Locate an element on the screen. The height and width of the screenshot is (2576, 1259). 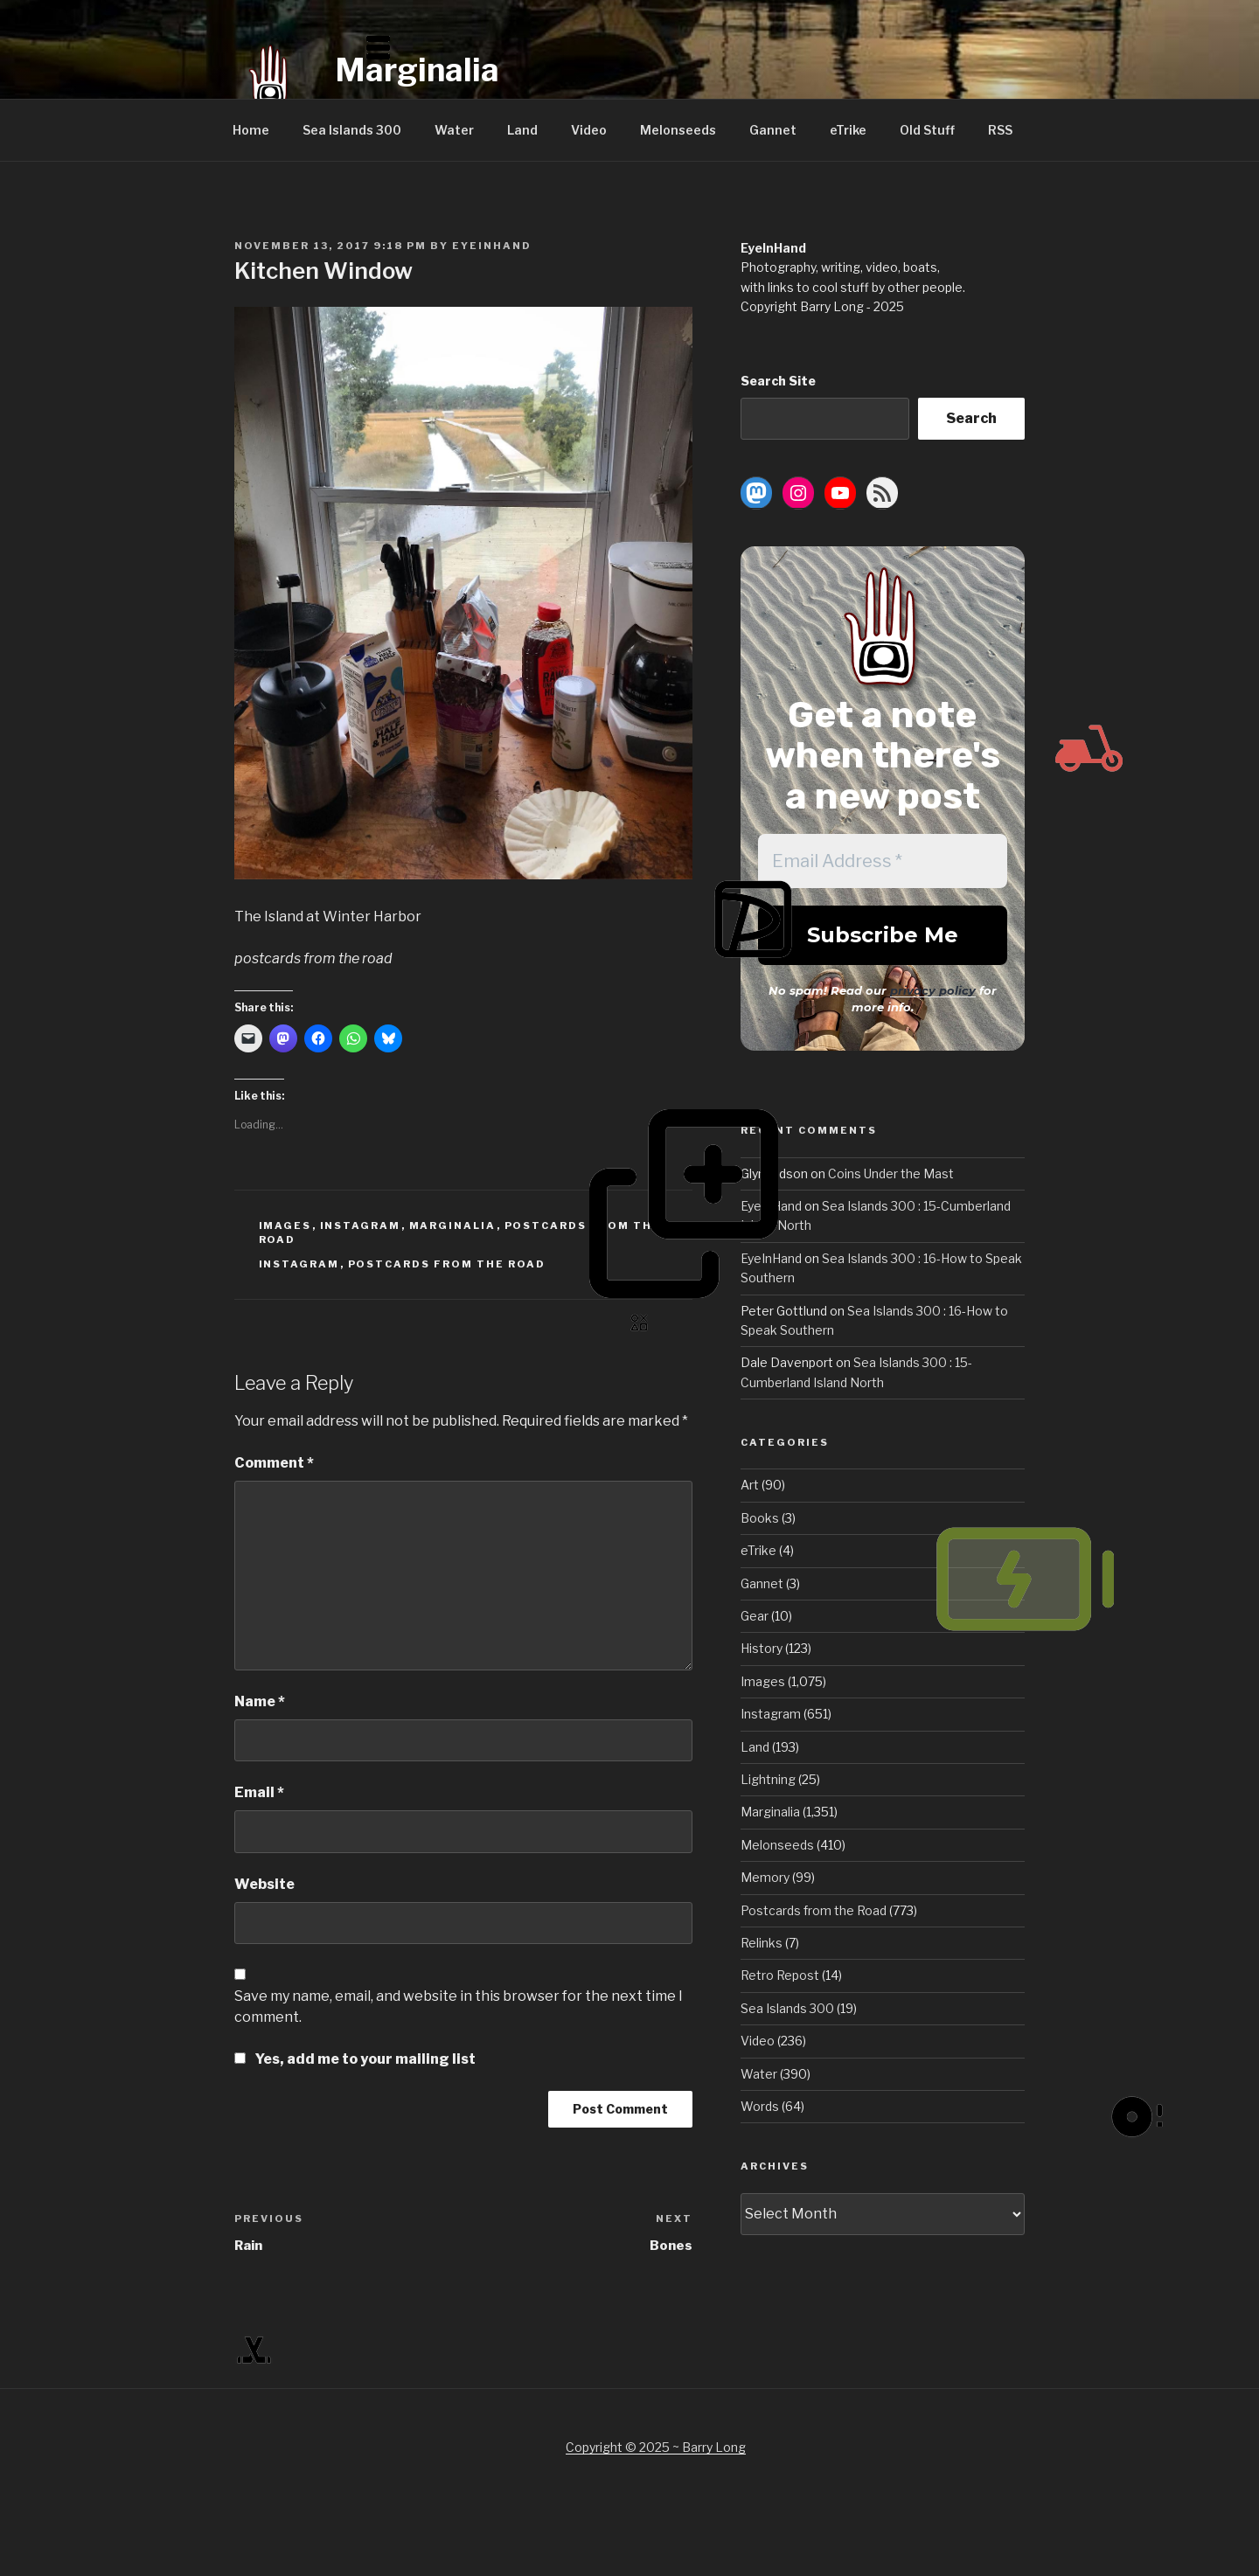
view data in row format is located at coordinates (378, 47).